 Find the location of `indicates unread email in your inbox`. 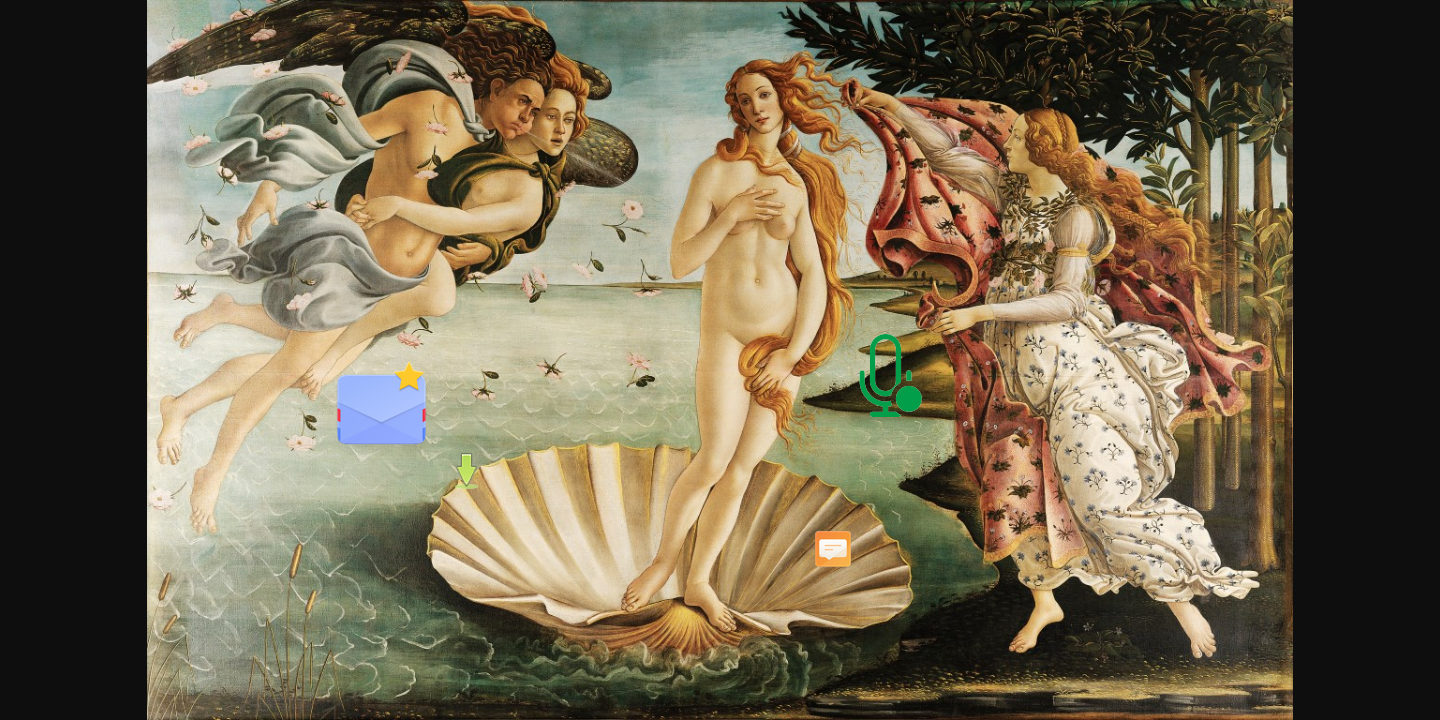

indicates unread email in your inbox is located at coordinates (381, 409).